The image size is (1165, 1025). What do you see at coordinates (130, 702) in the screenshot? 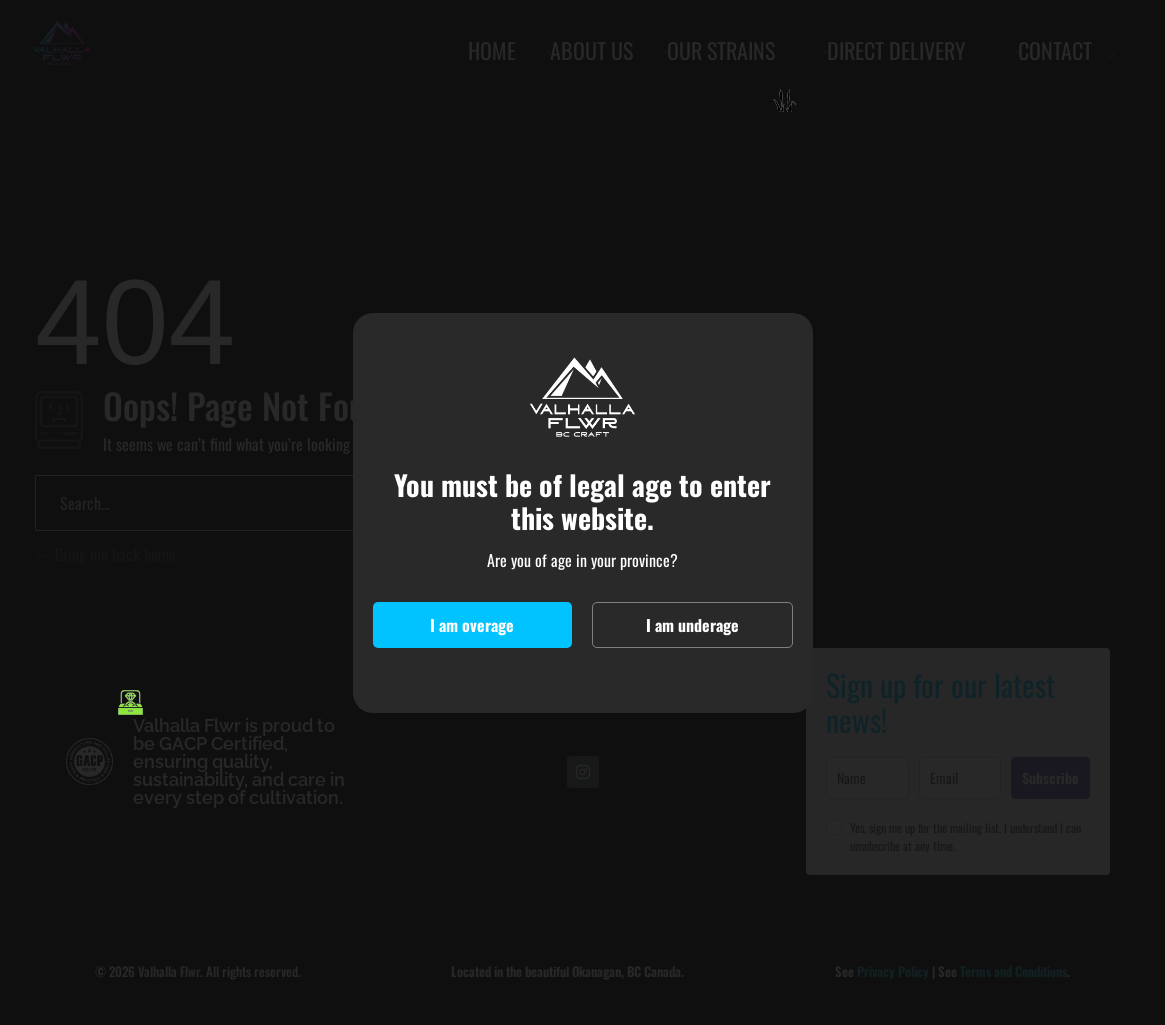
I see `view jewelry or engagement ring item` at bounding box center [130, 702].